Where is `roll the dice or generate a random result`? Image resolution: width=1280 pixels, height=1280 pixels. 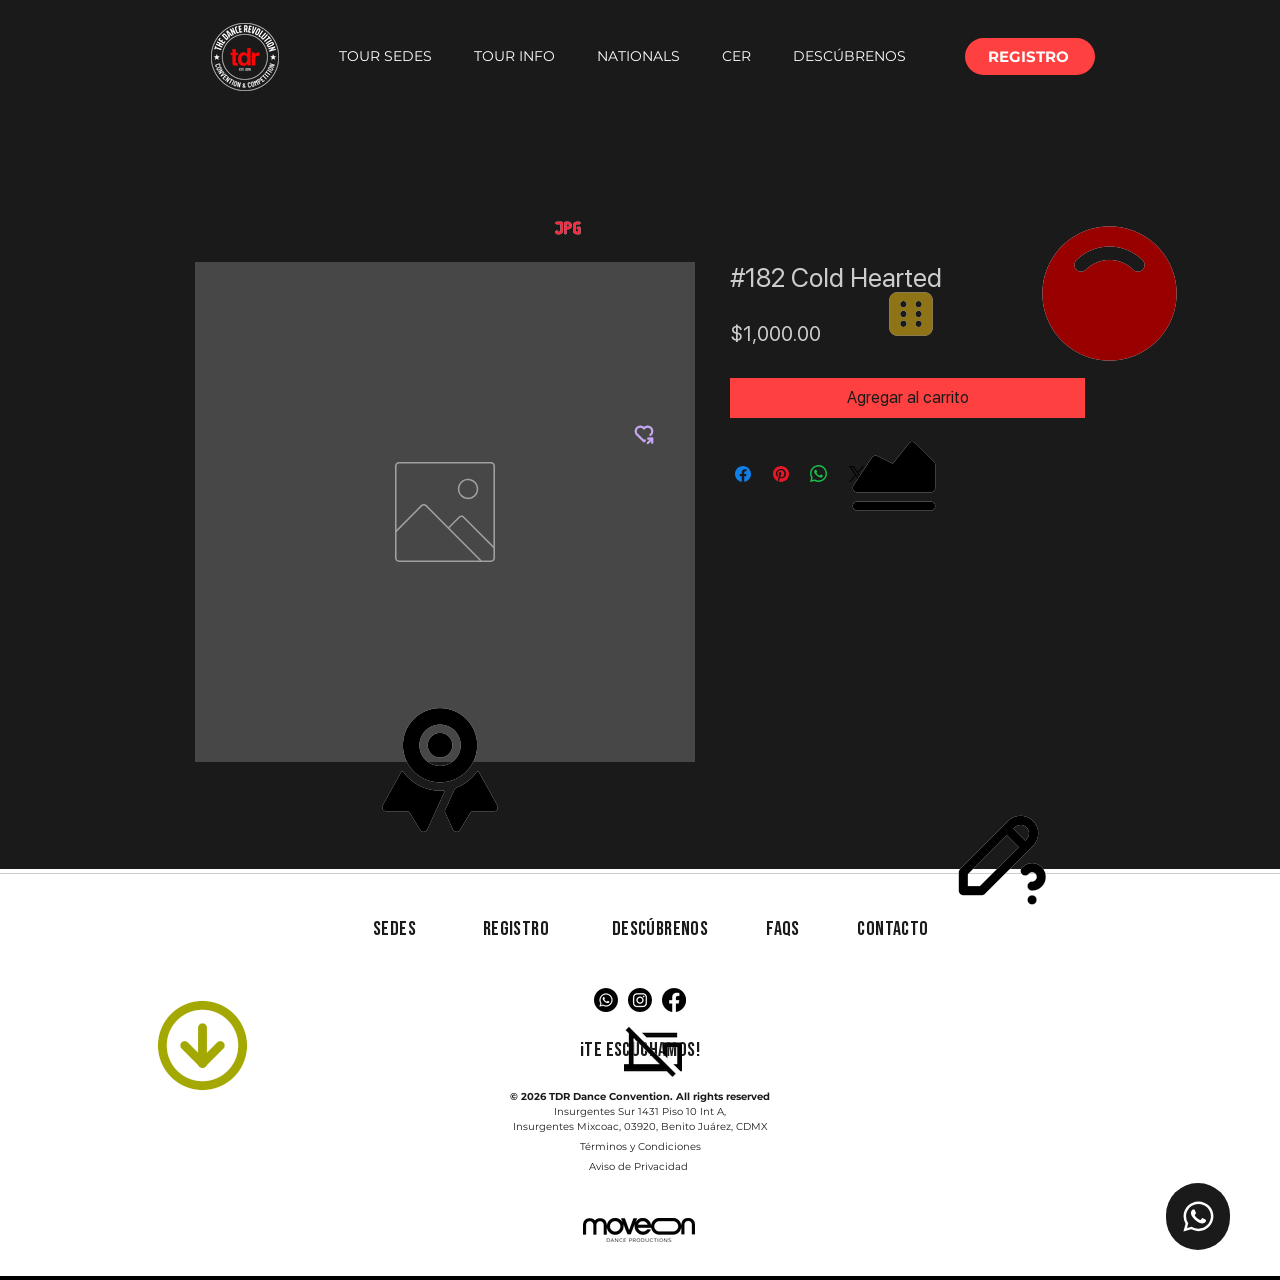
roll the dice or generate a random result is located at coordinates (911, 314).